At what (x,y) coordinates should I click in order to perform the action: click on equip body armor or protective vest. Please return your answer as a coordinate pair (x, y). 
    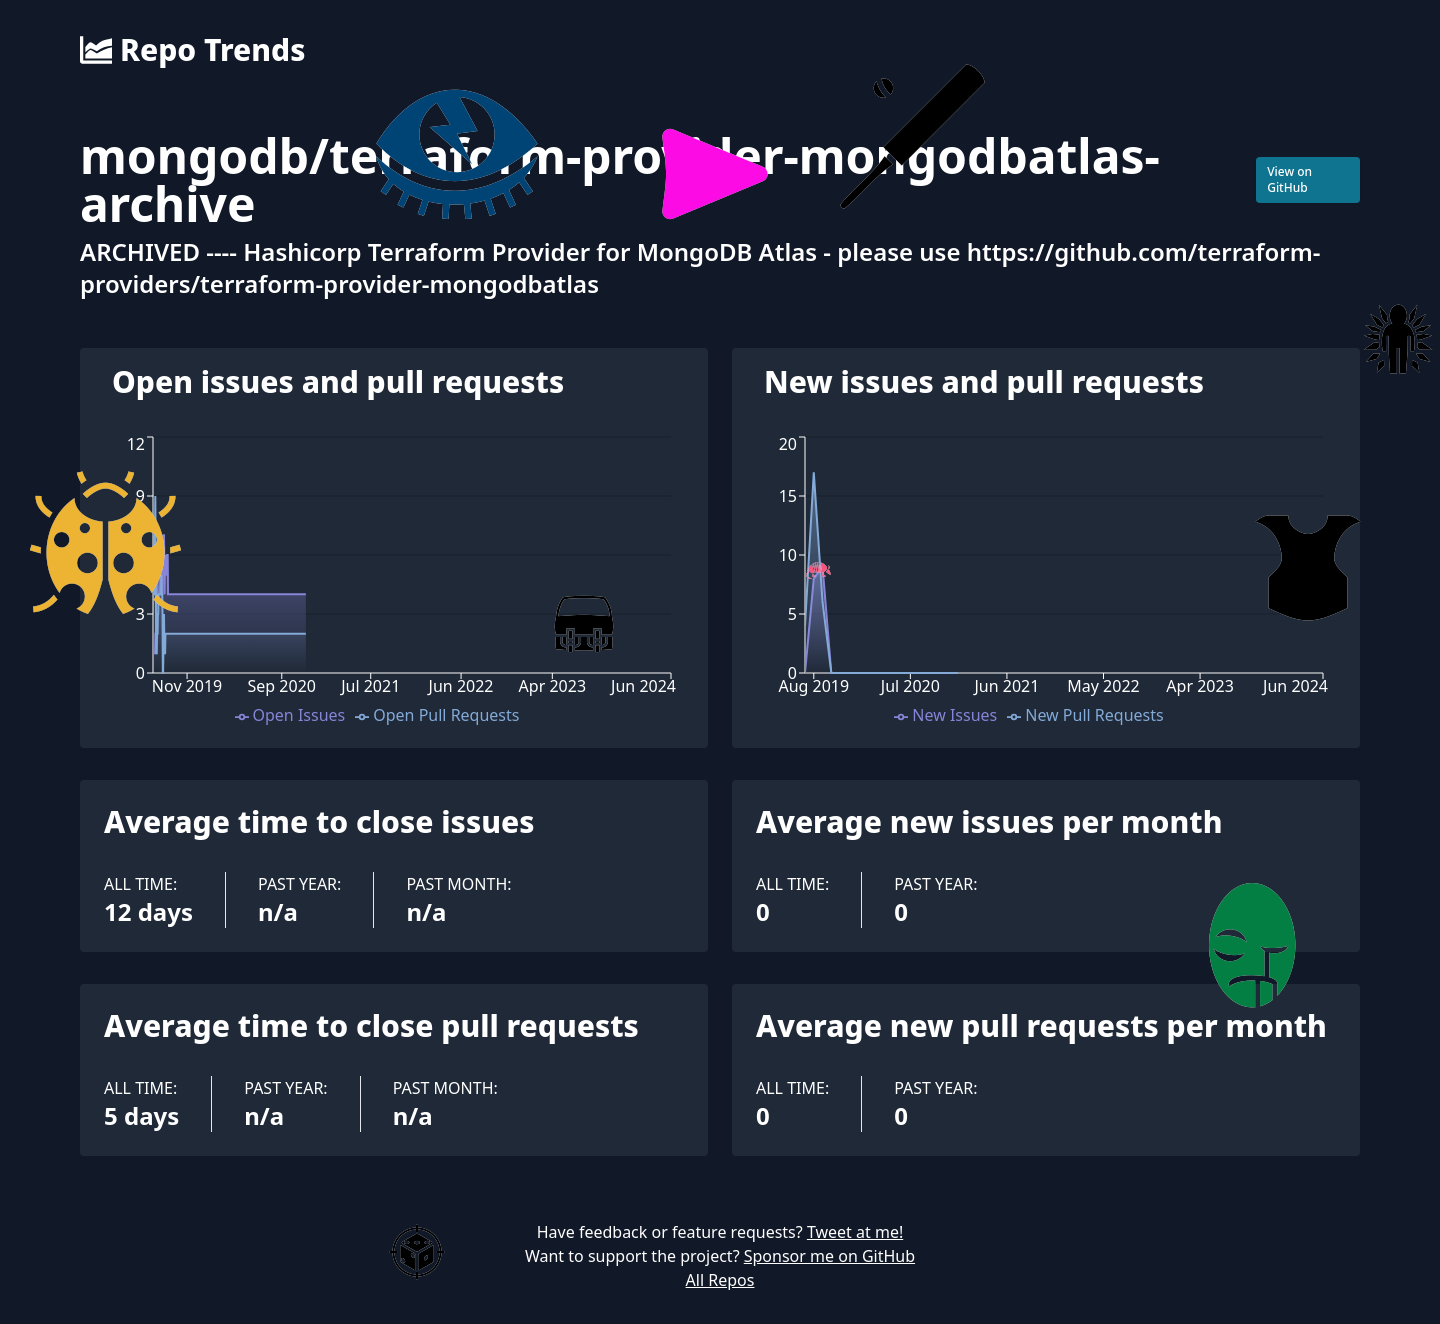
    Looking at the image, I should click on (1308, 568).